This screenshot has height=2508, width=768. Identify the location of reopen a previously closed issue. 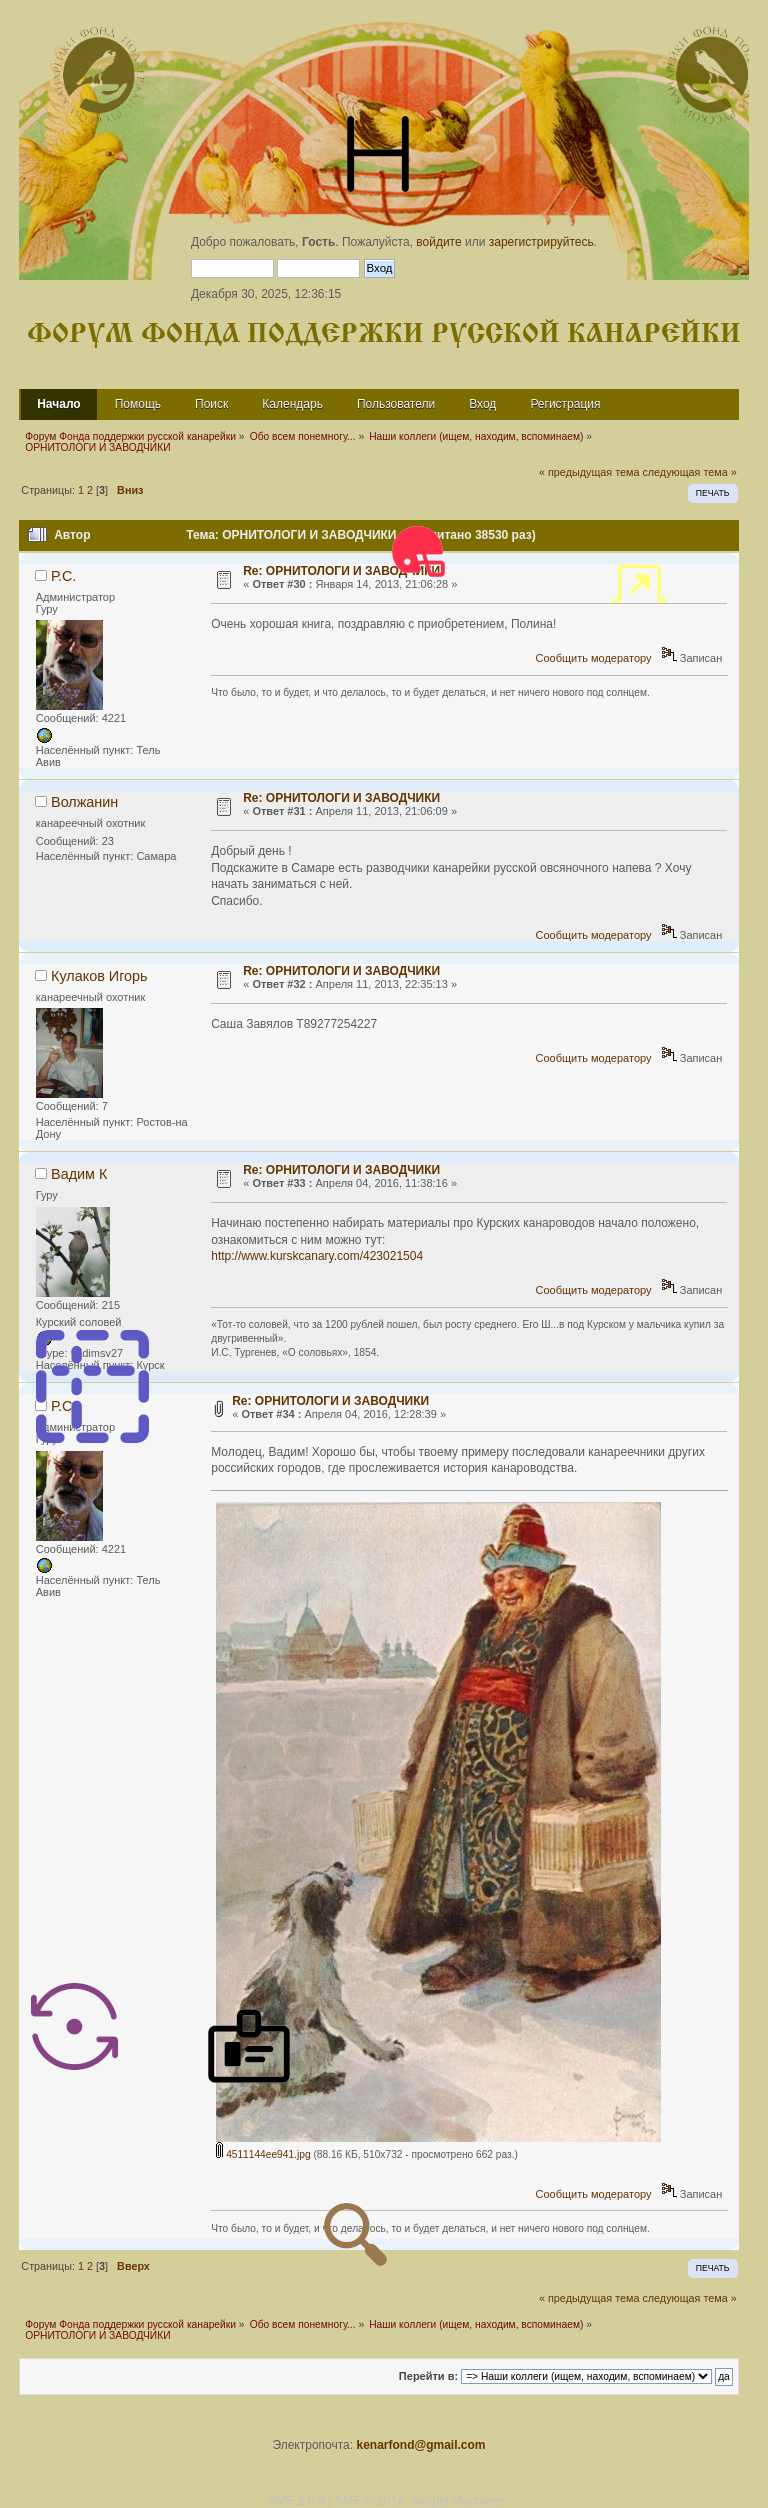
(74, 2026).